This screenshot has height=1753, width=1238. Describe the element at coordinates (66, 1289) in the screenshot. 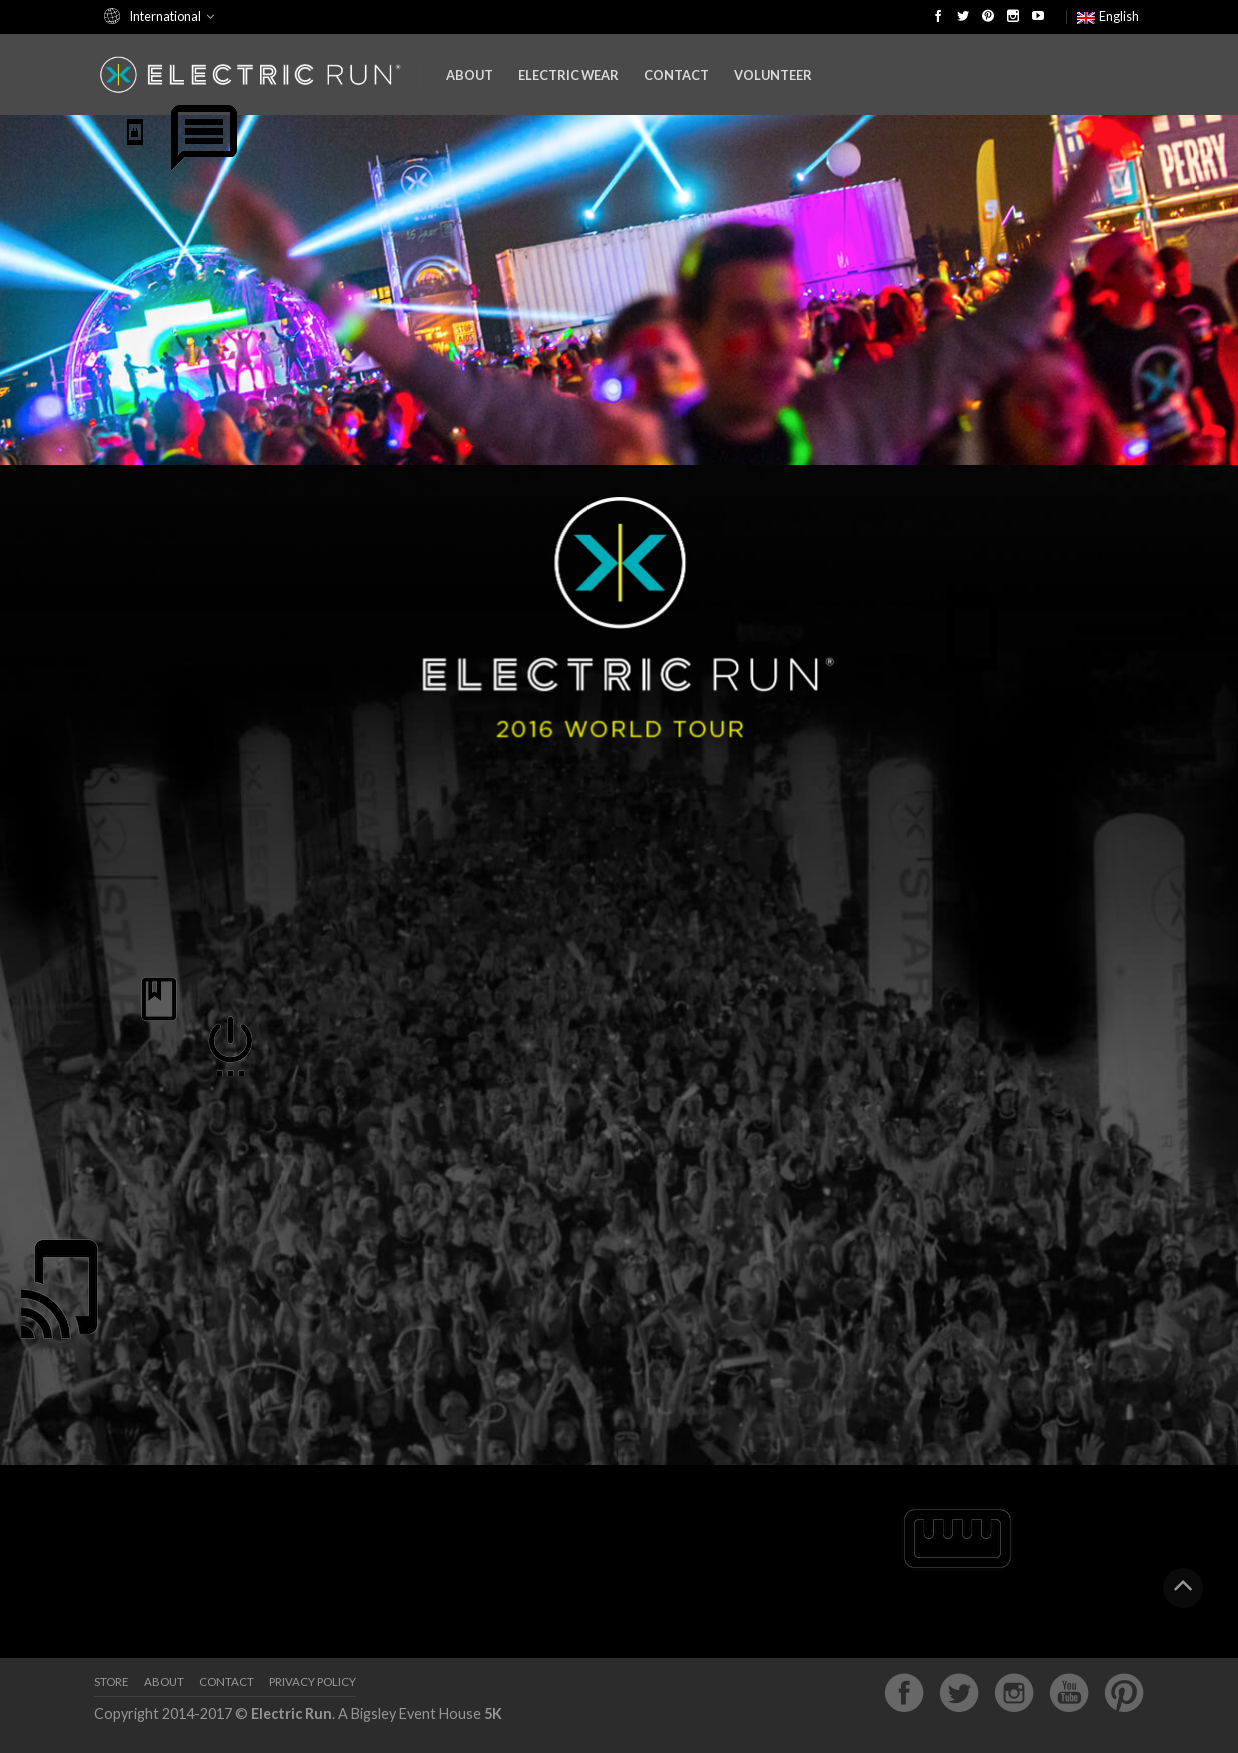

I see `tap to connect to a nearby device` at that location.